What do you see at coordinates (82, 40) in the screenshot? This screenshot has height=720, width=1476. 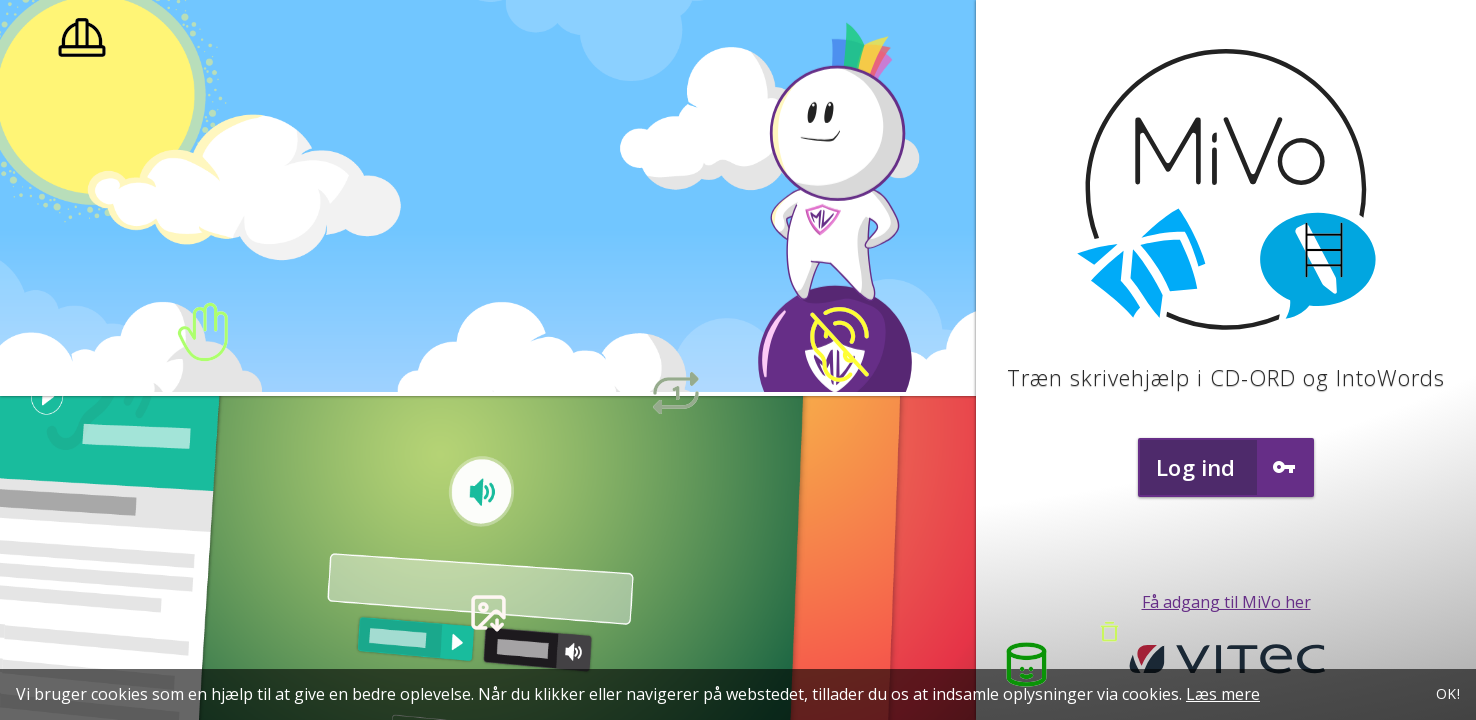 I see `access construction or site safety settings` at bounding box center [82, 40].